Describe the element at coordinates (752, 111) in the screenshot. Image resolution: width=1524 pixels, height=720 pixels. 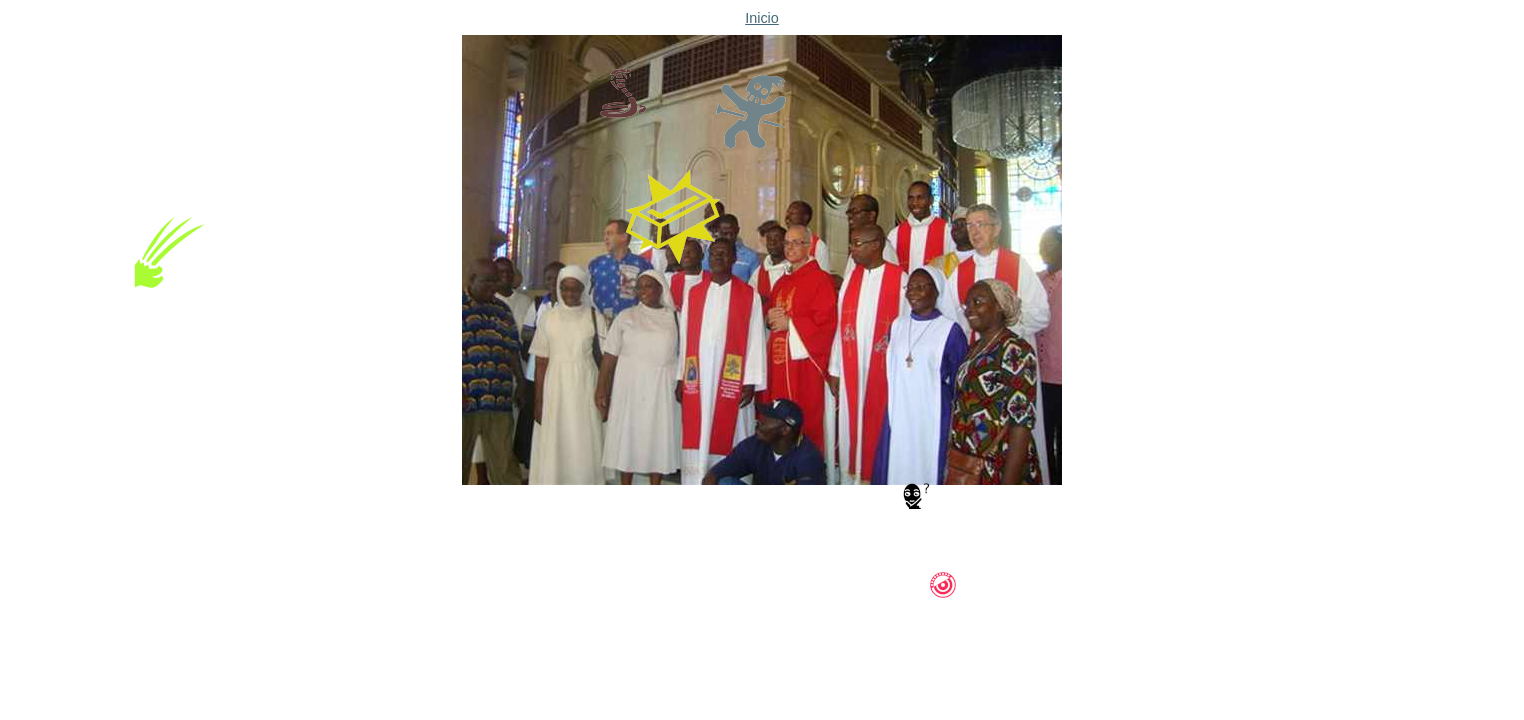
I see `cast a curse or hex on an opponent` at that location.